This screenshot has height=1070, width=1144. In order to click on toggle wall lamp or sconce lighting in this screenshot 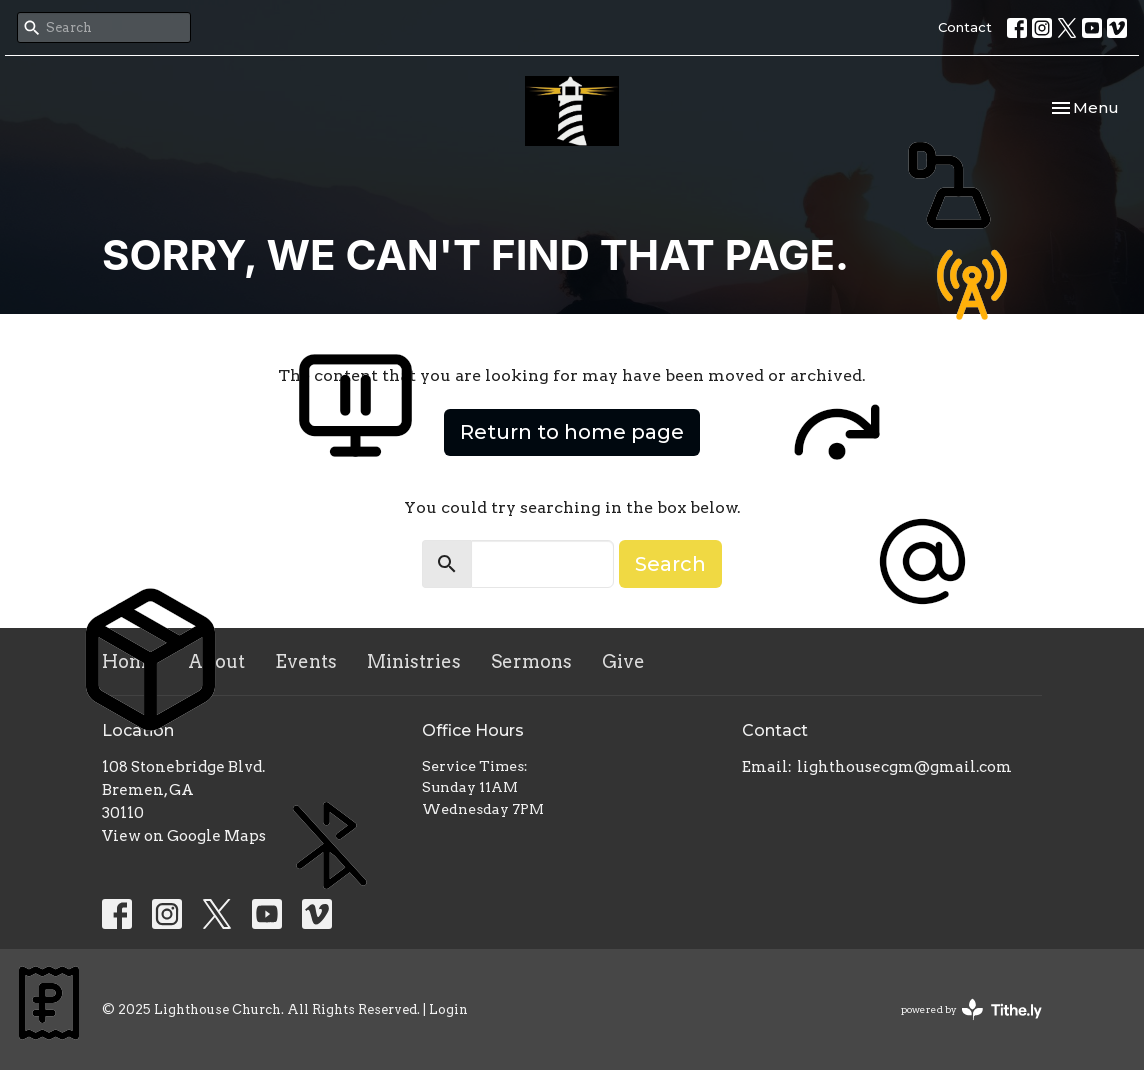, I will do `click(949, 187)`.